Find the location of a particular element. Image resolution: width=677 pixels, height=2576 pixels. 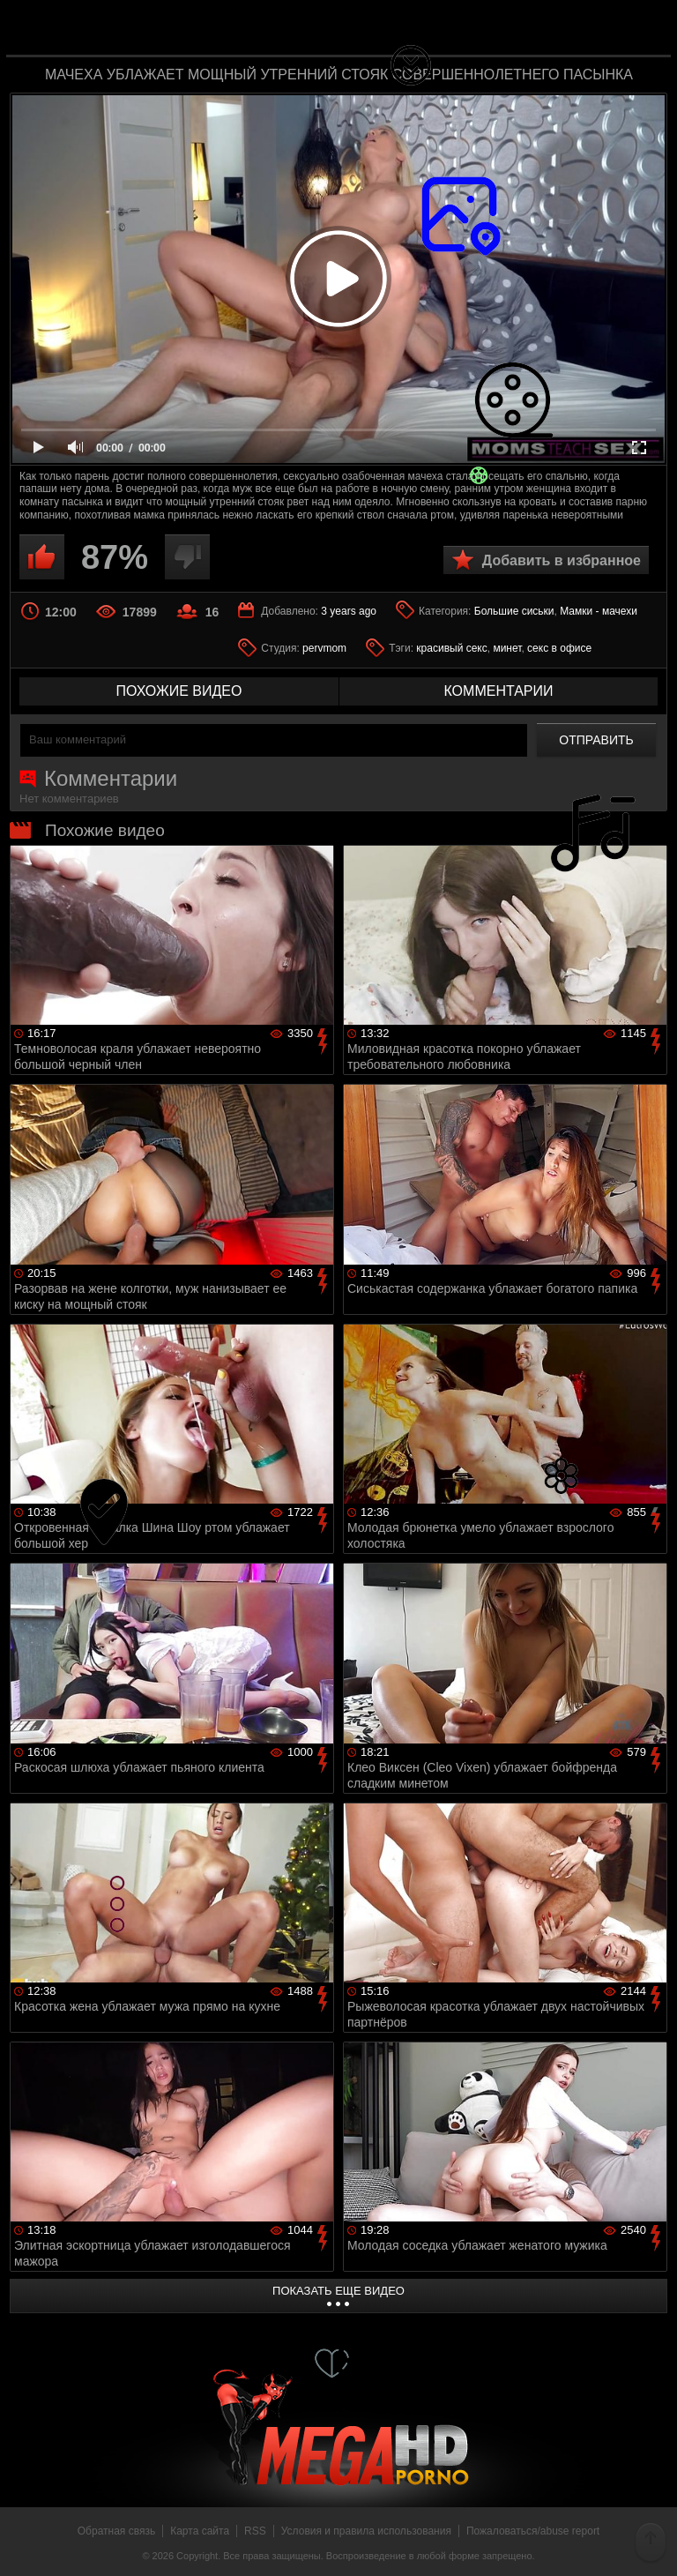

expand all content below is located at coordinates (411, 65).